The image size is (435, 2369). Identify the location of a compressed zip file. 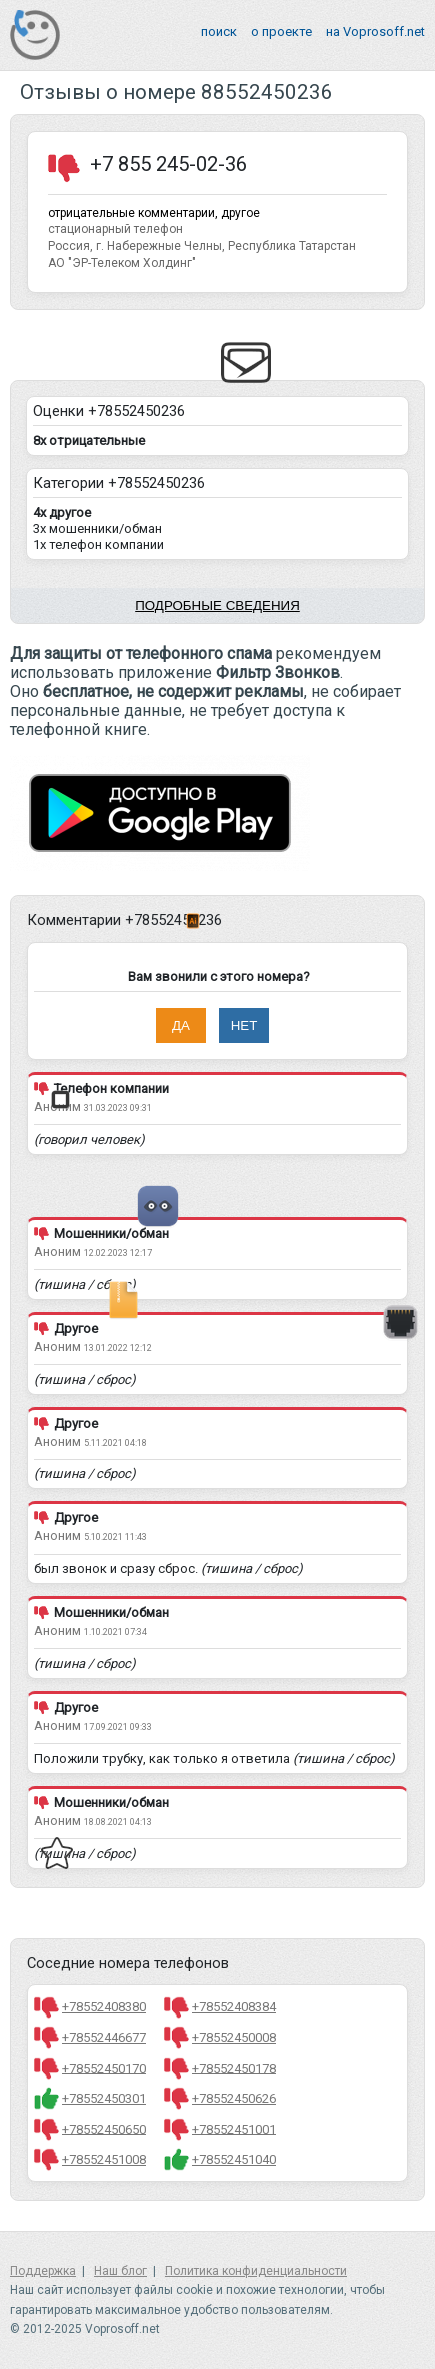
(123, 1300).